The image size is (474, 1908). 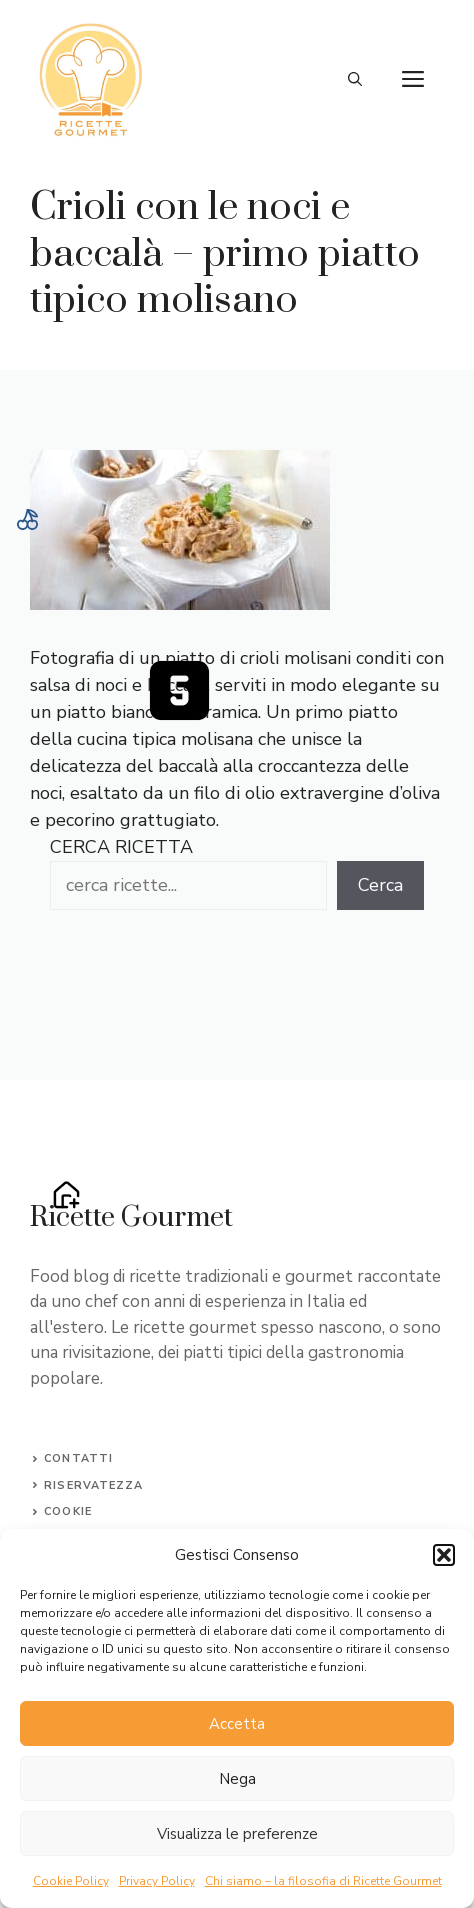 What do you see at coordinates (27, 519) in the screenshot?
I see `indicates fruit or food category` at bounding box center [27, 519].